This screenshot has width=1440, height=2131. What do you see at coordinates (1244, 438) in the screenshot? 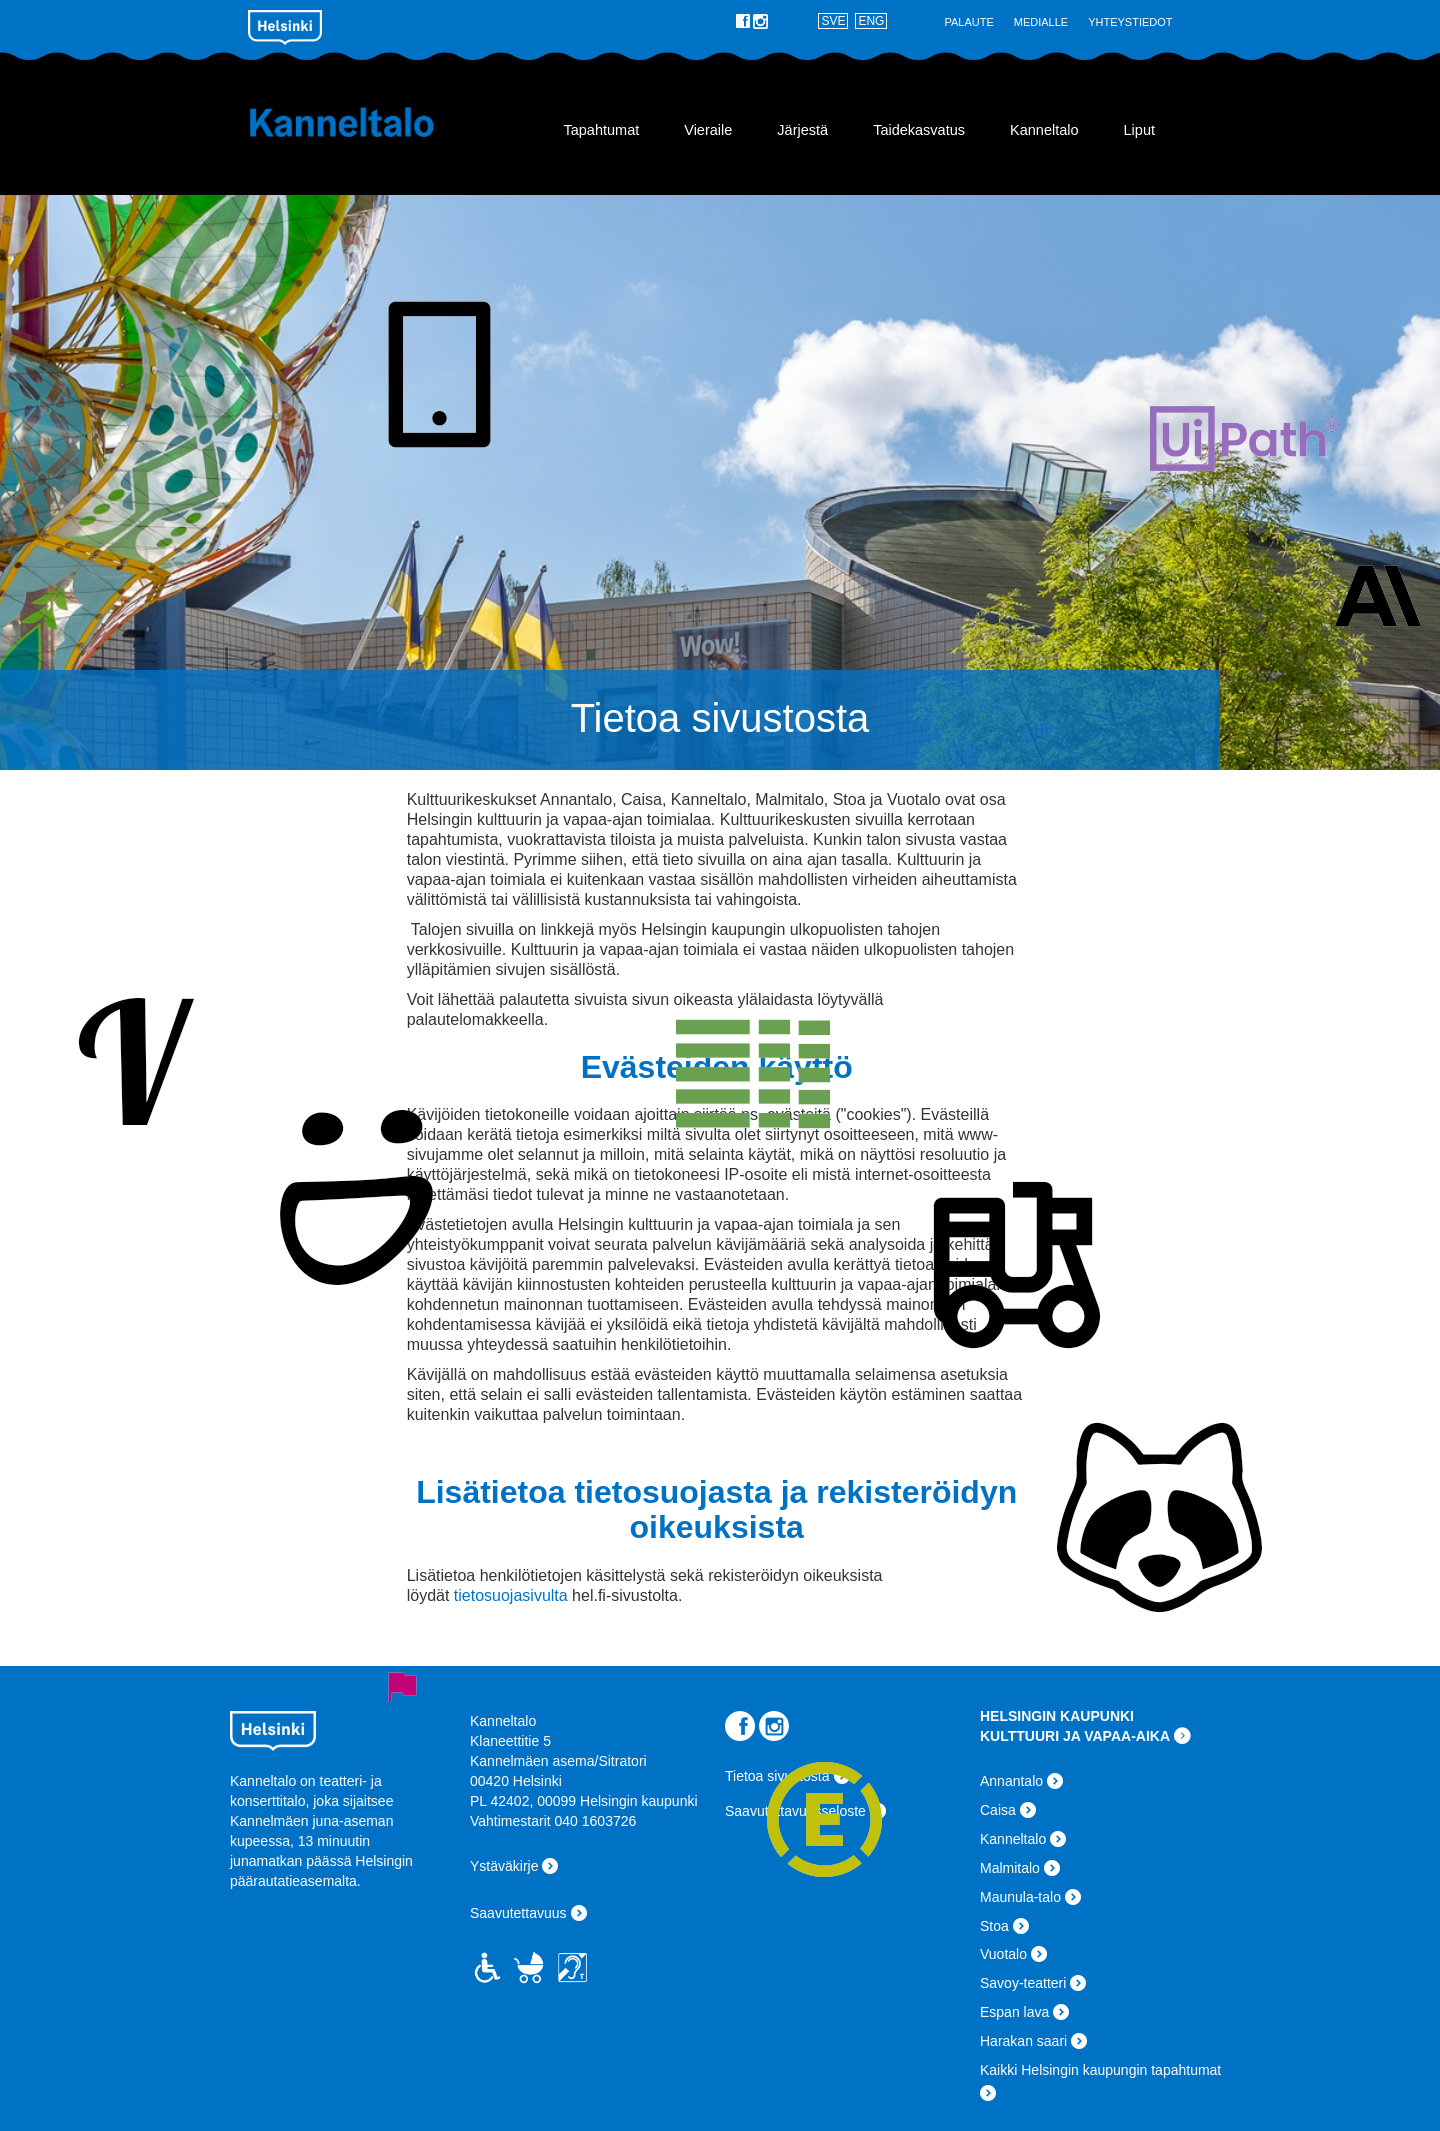
I see `UiPath automation platform logo` at bounding box center [1244, 438].